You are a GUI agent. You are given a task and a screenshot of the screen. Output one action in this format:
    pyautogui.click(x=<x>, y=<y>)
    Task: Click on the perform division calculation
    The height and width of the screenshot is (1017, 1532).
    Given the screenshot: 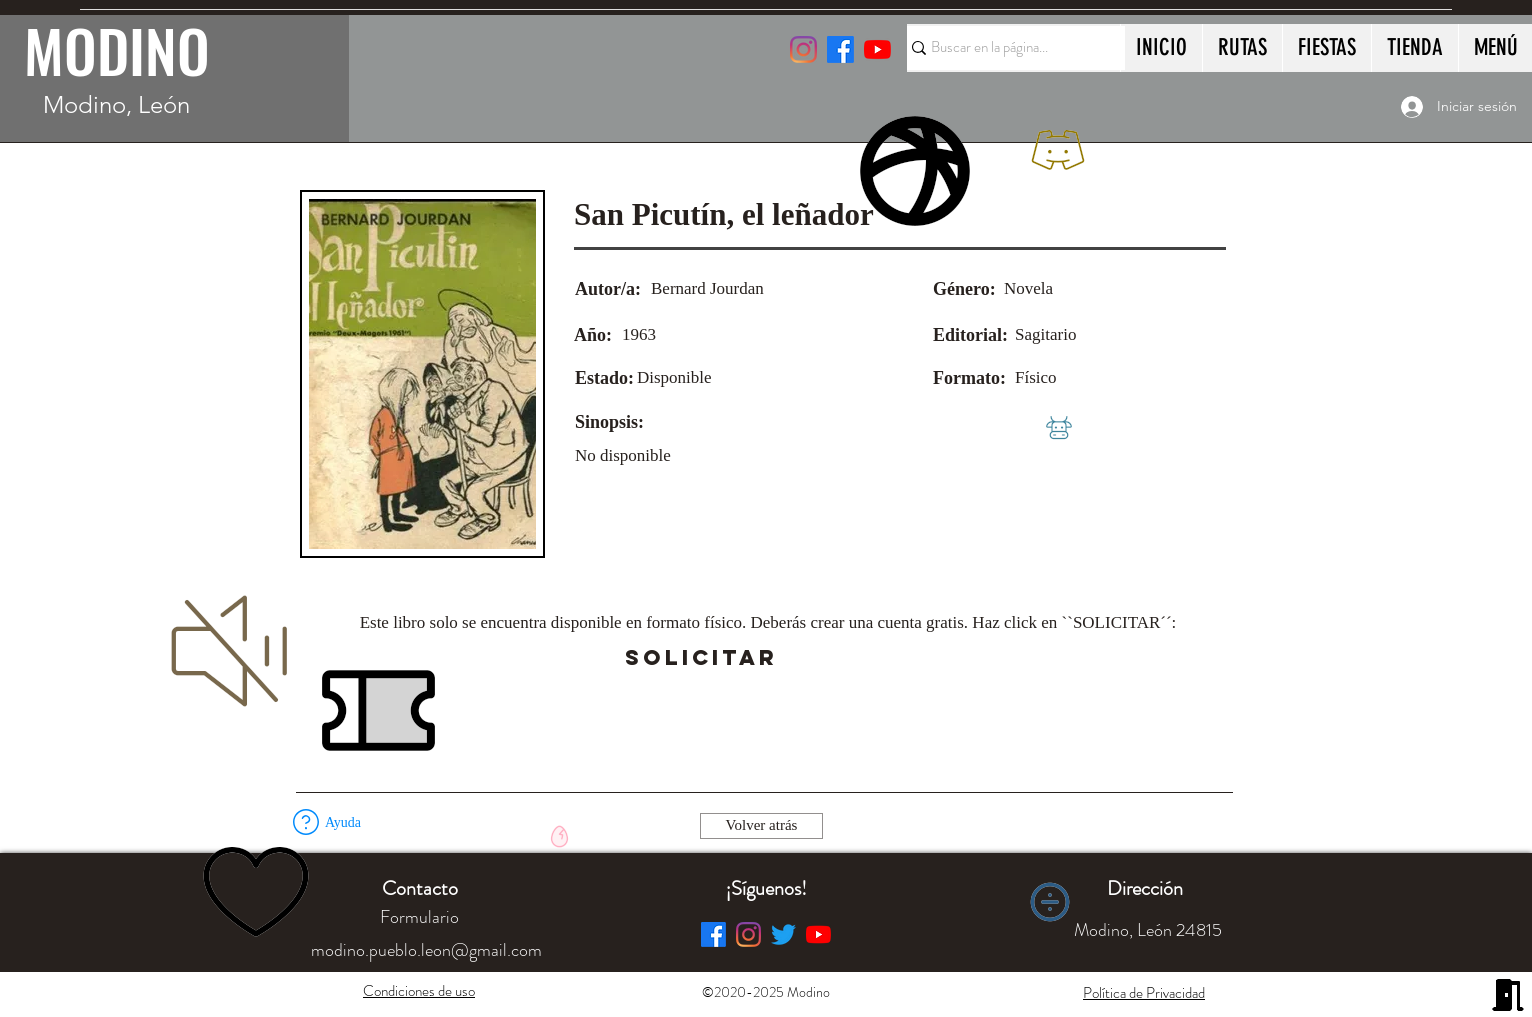 What is the action you would take?
    pyautogui.click(x=1050, y=902)
    